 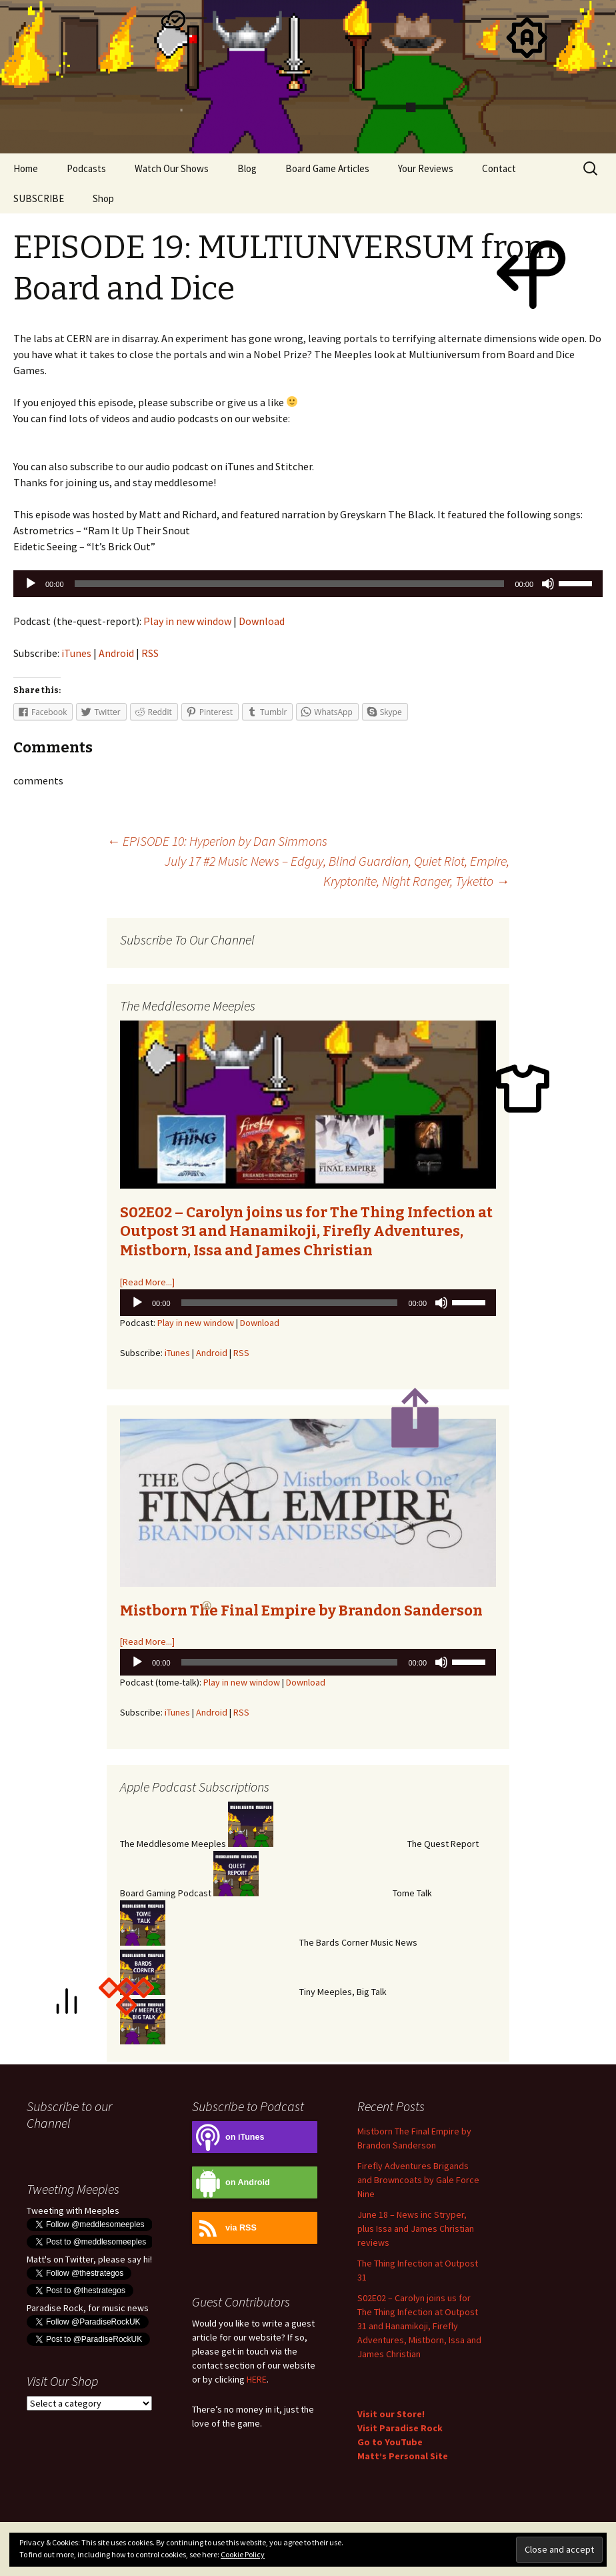 What do you see at coordinates (523, 1089) in the screenshot?
I see `browse clothing or apparel items` at bounding box center [523, 1089].